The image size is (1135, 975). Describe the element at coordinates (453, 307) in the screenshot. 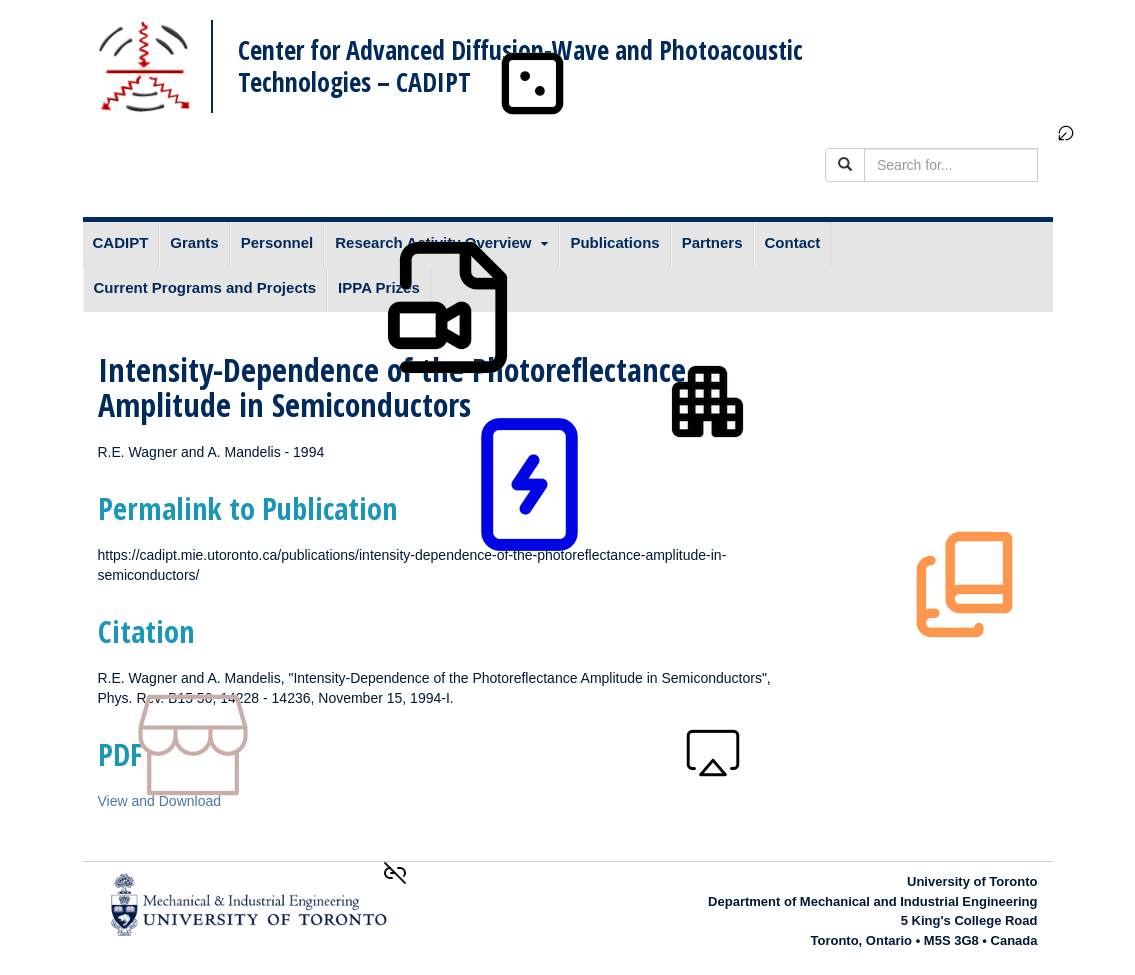

I see `open a video file` at that location.